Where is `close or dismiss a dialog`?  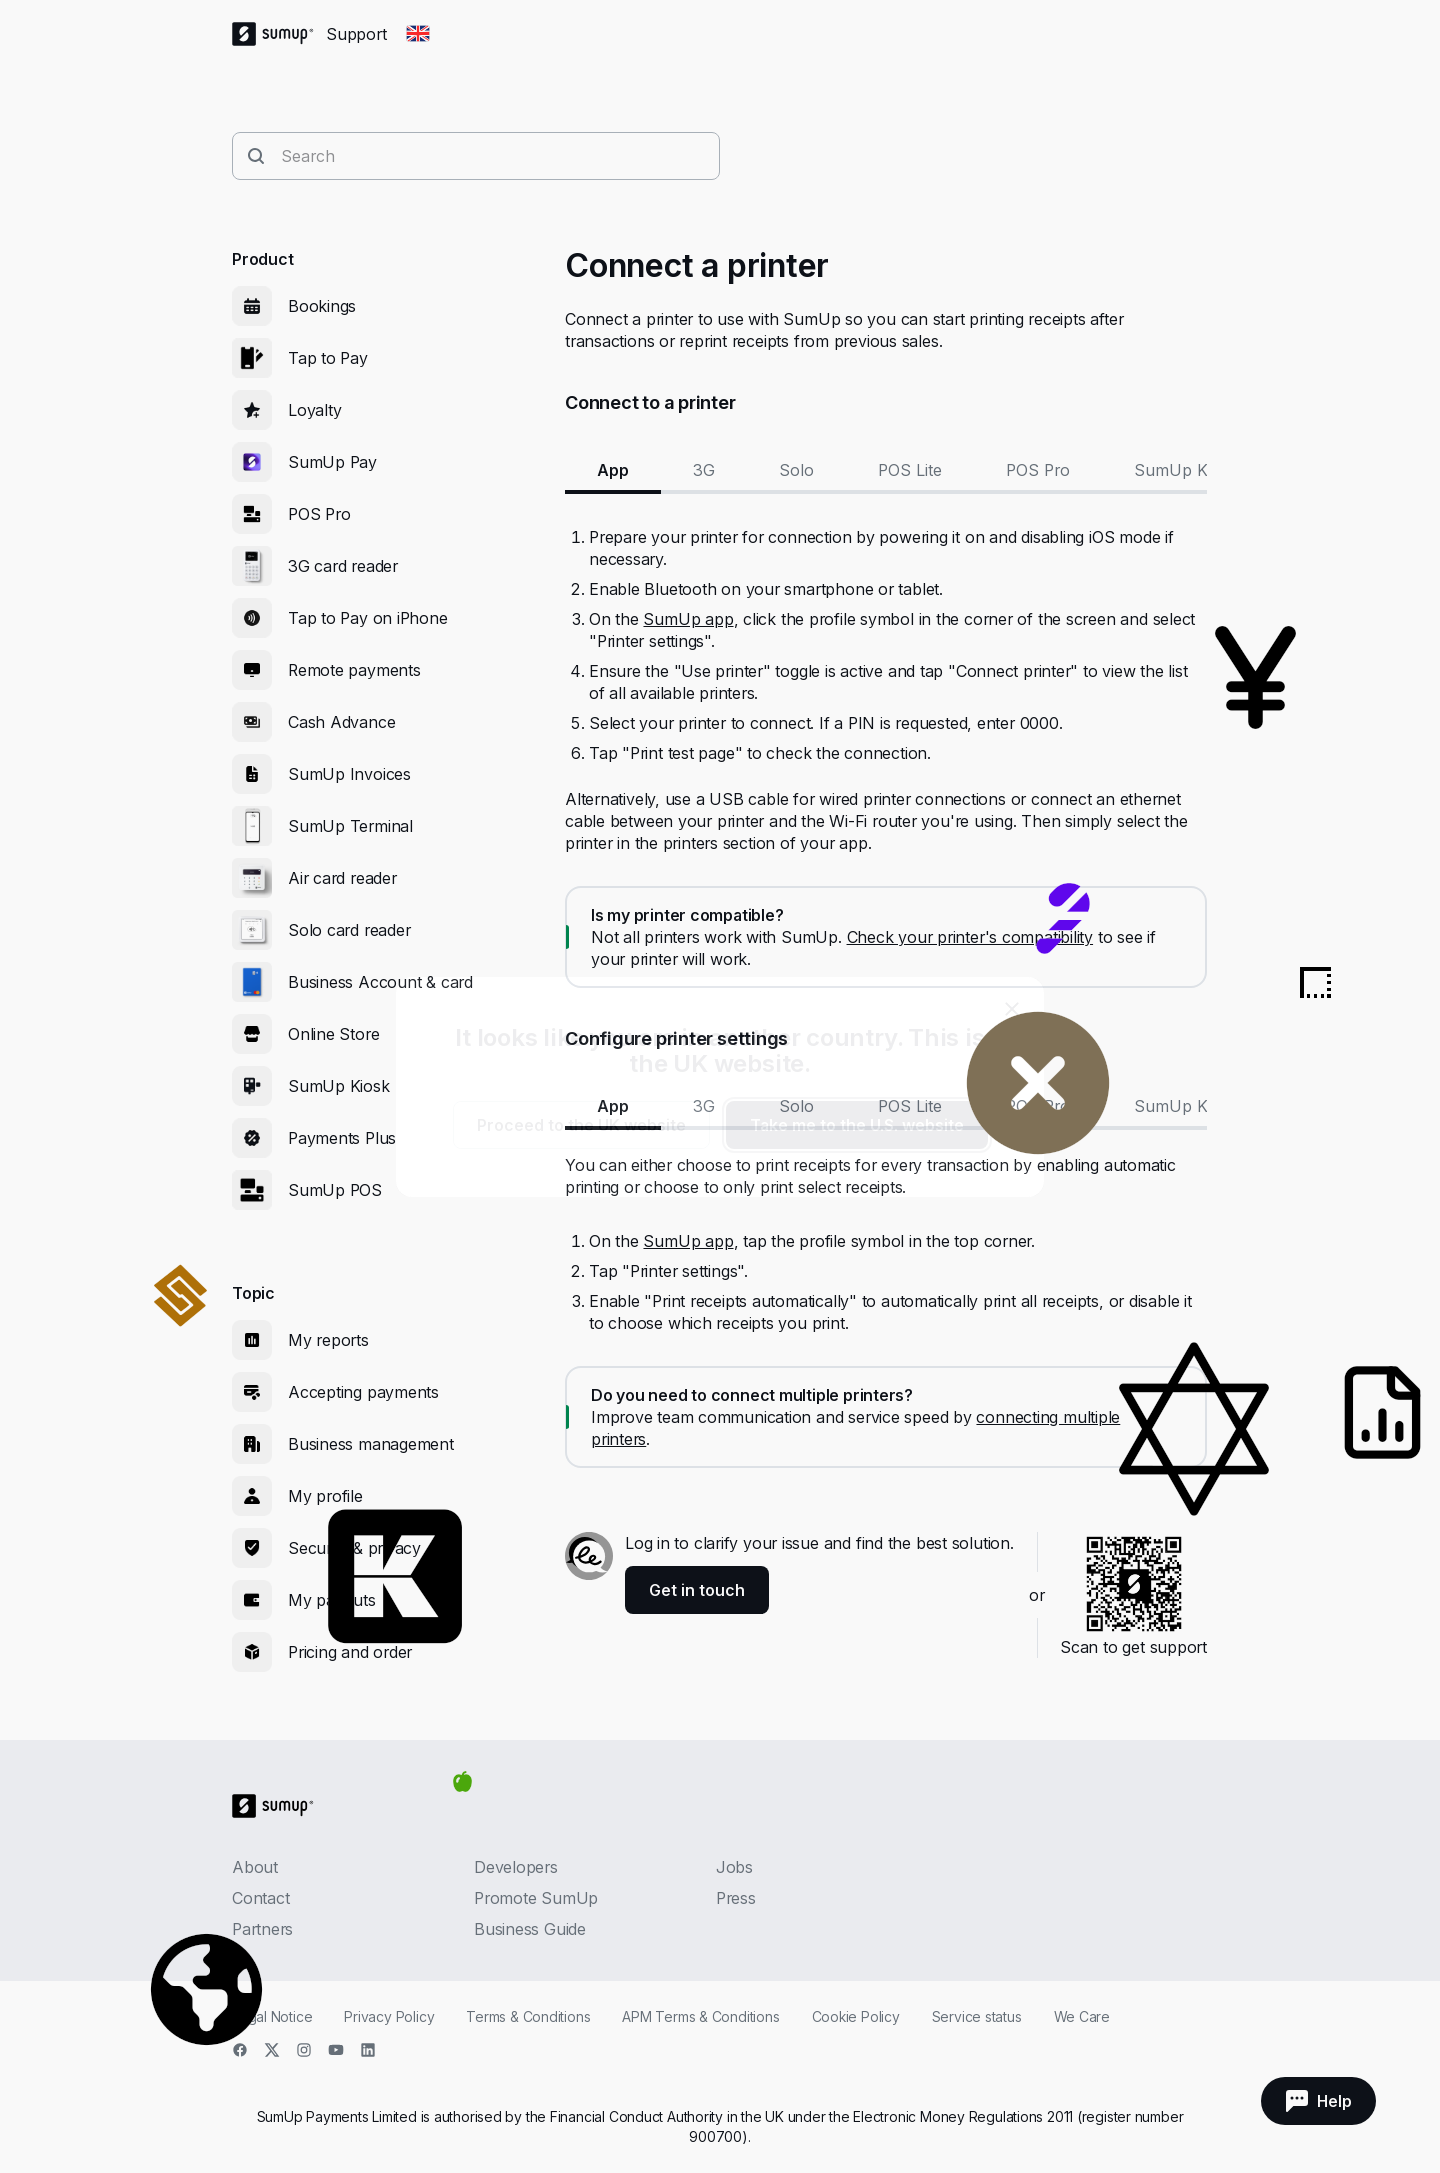
close or dismiss a dialog is located at coordinates (1038, 1083).